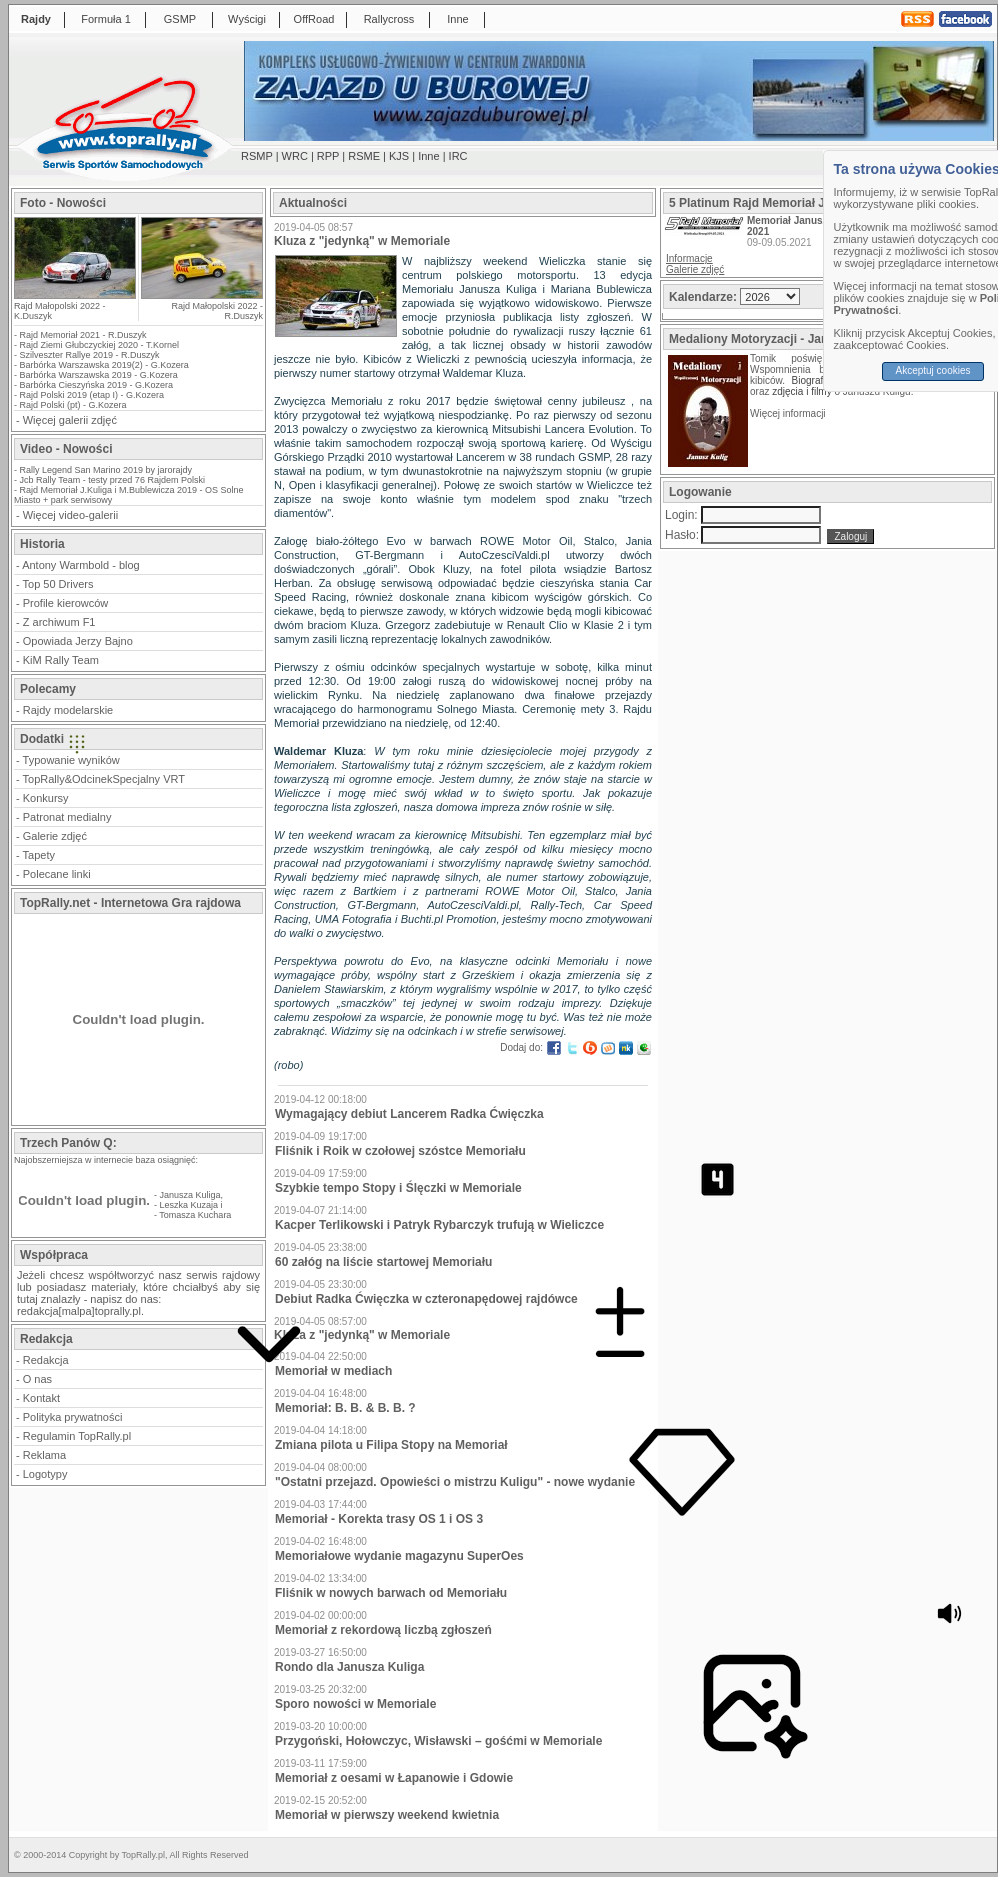 This screenshot has width=998, height=1877. Describe the element at coordinates (949, 1613) in the screenshot. I see `adjust audio volume` at that location.